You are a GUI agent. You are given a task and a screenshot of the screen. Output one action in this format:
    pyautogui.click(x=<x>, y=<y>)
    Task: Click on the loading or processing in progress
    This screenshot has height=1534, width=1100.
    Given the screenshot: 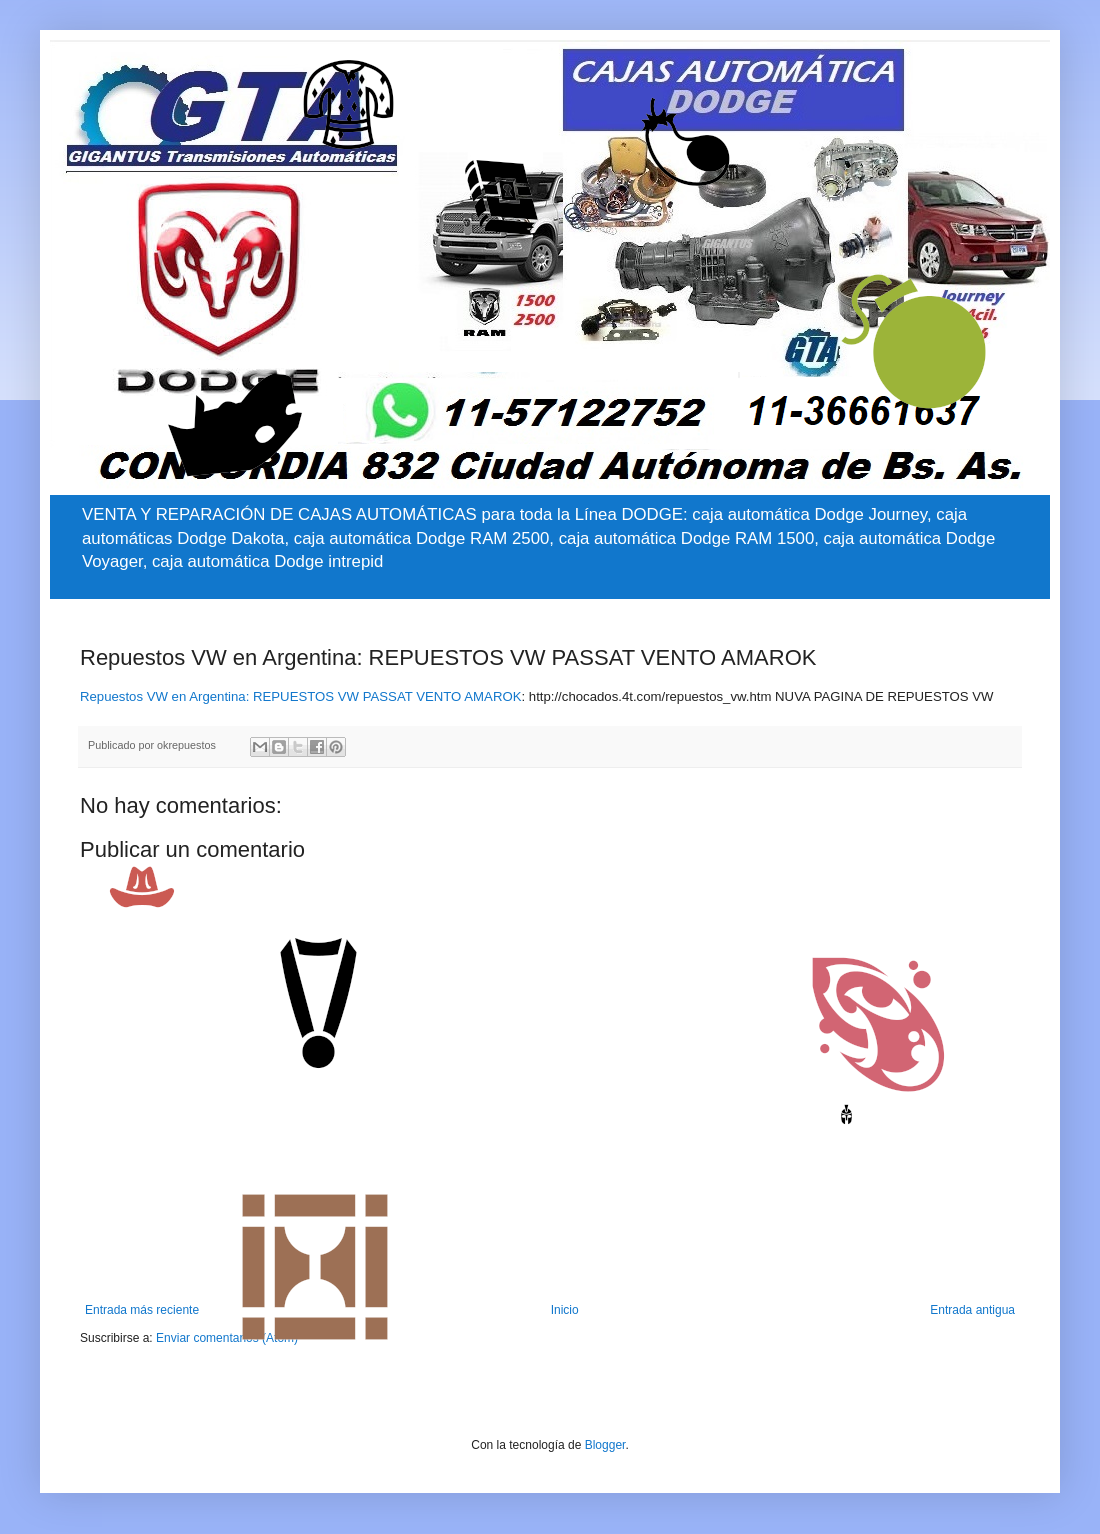 What is the action you would take?
    pyautogui.click(x=315, y=1267)
    